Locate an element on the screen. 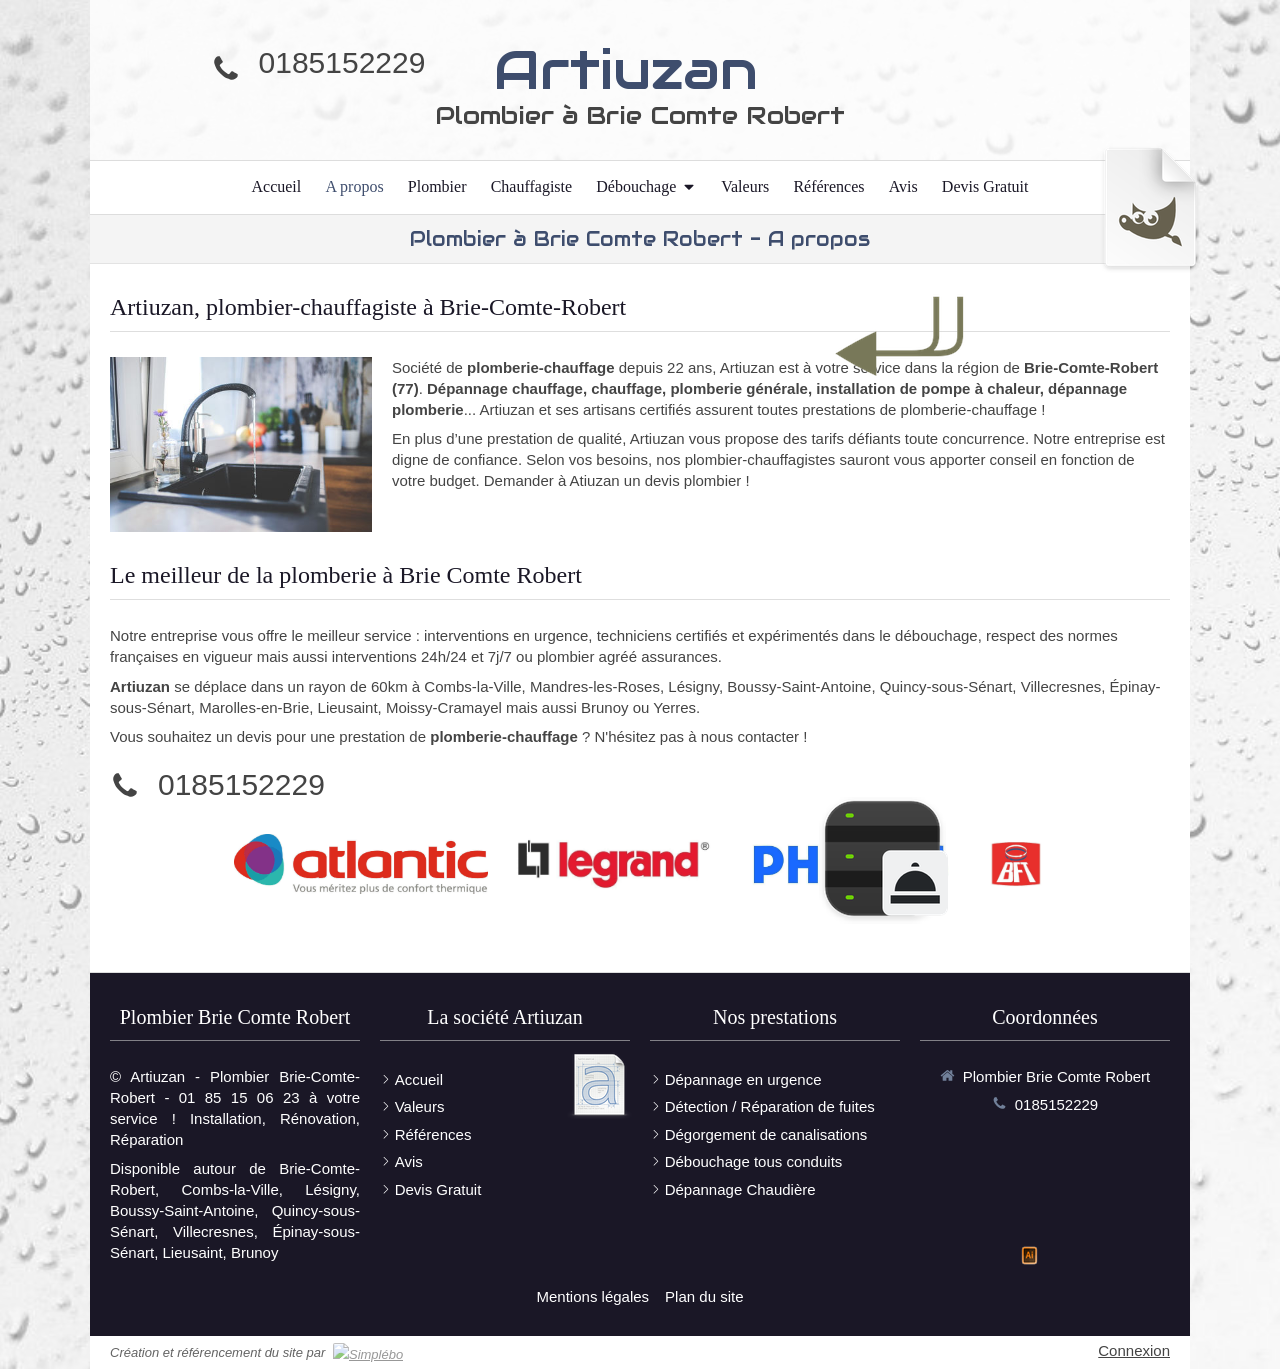 Image resolution: width=1280 pixels, height=1369 pixels. open a compressed GIMP project file is located at coordinates (1150, 209).